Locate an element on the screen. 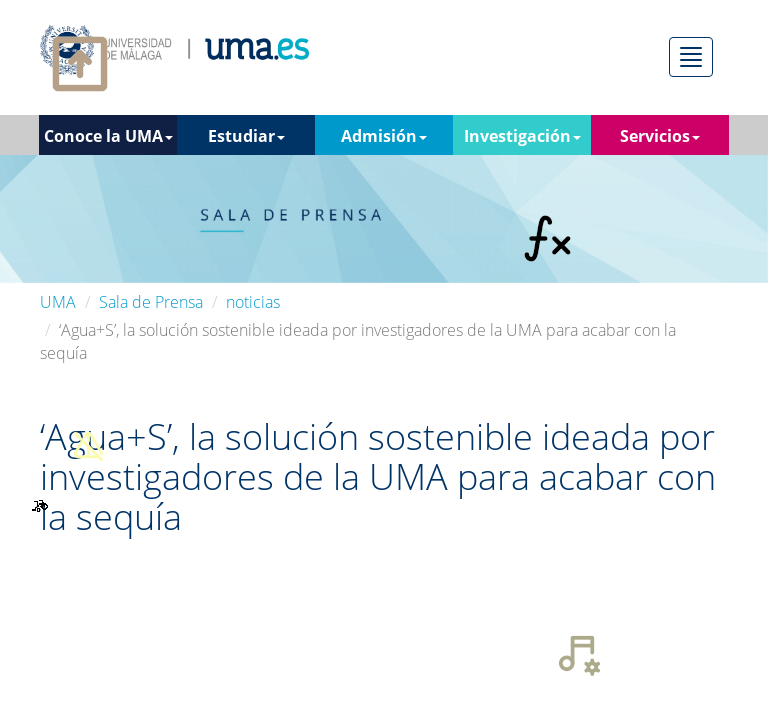 Image resolution: width=768 pixels, height=720 pixels. upload a file or document is located at coordinates (80, 64).